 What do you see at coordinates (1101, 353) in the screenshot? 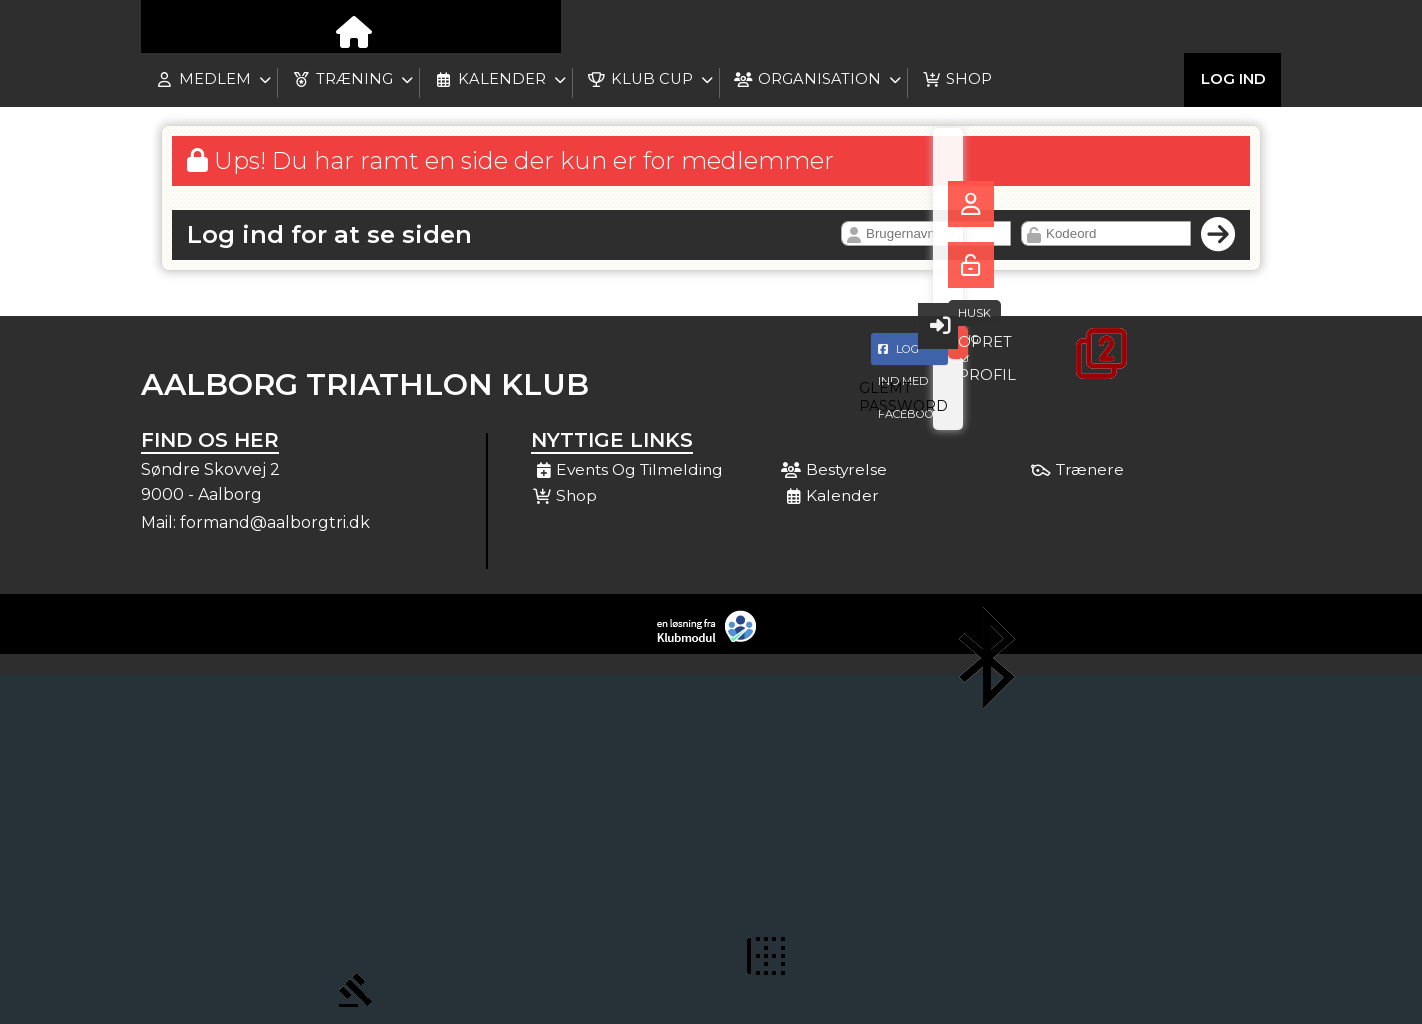
I see `view second item in a collection` at bounding box center [1101, 353].